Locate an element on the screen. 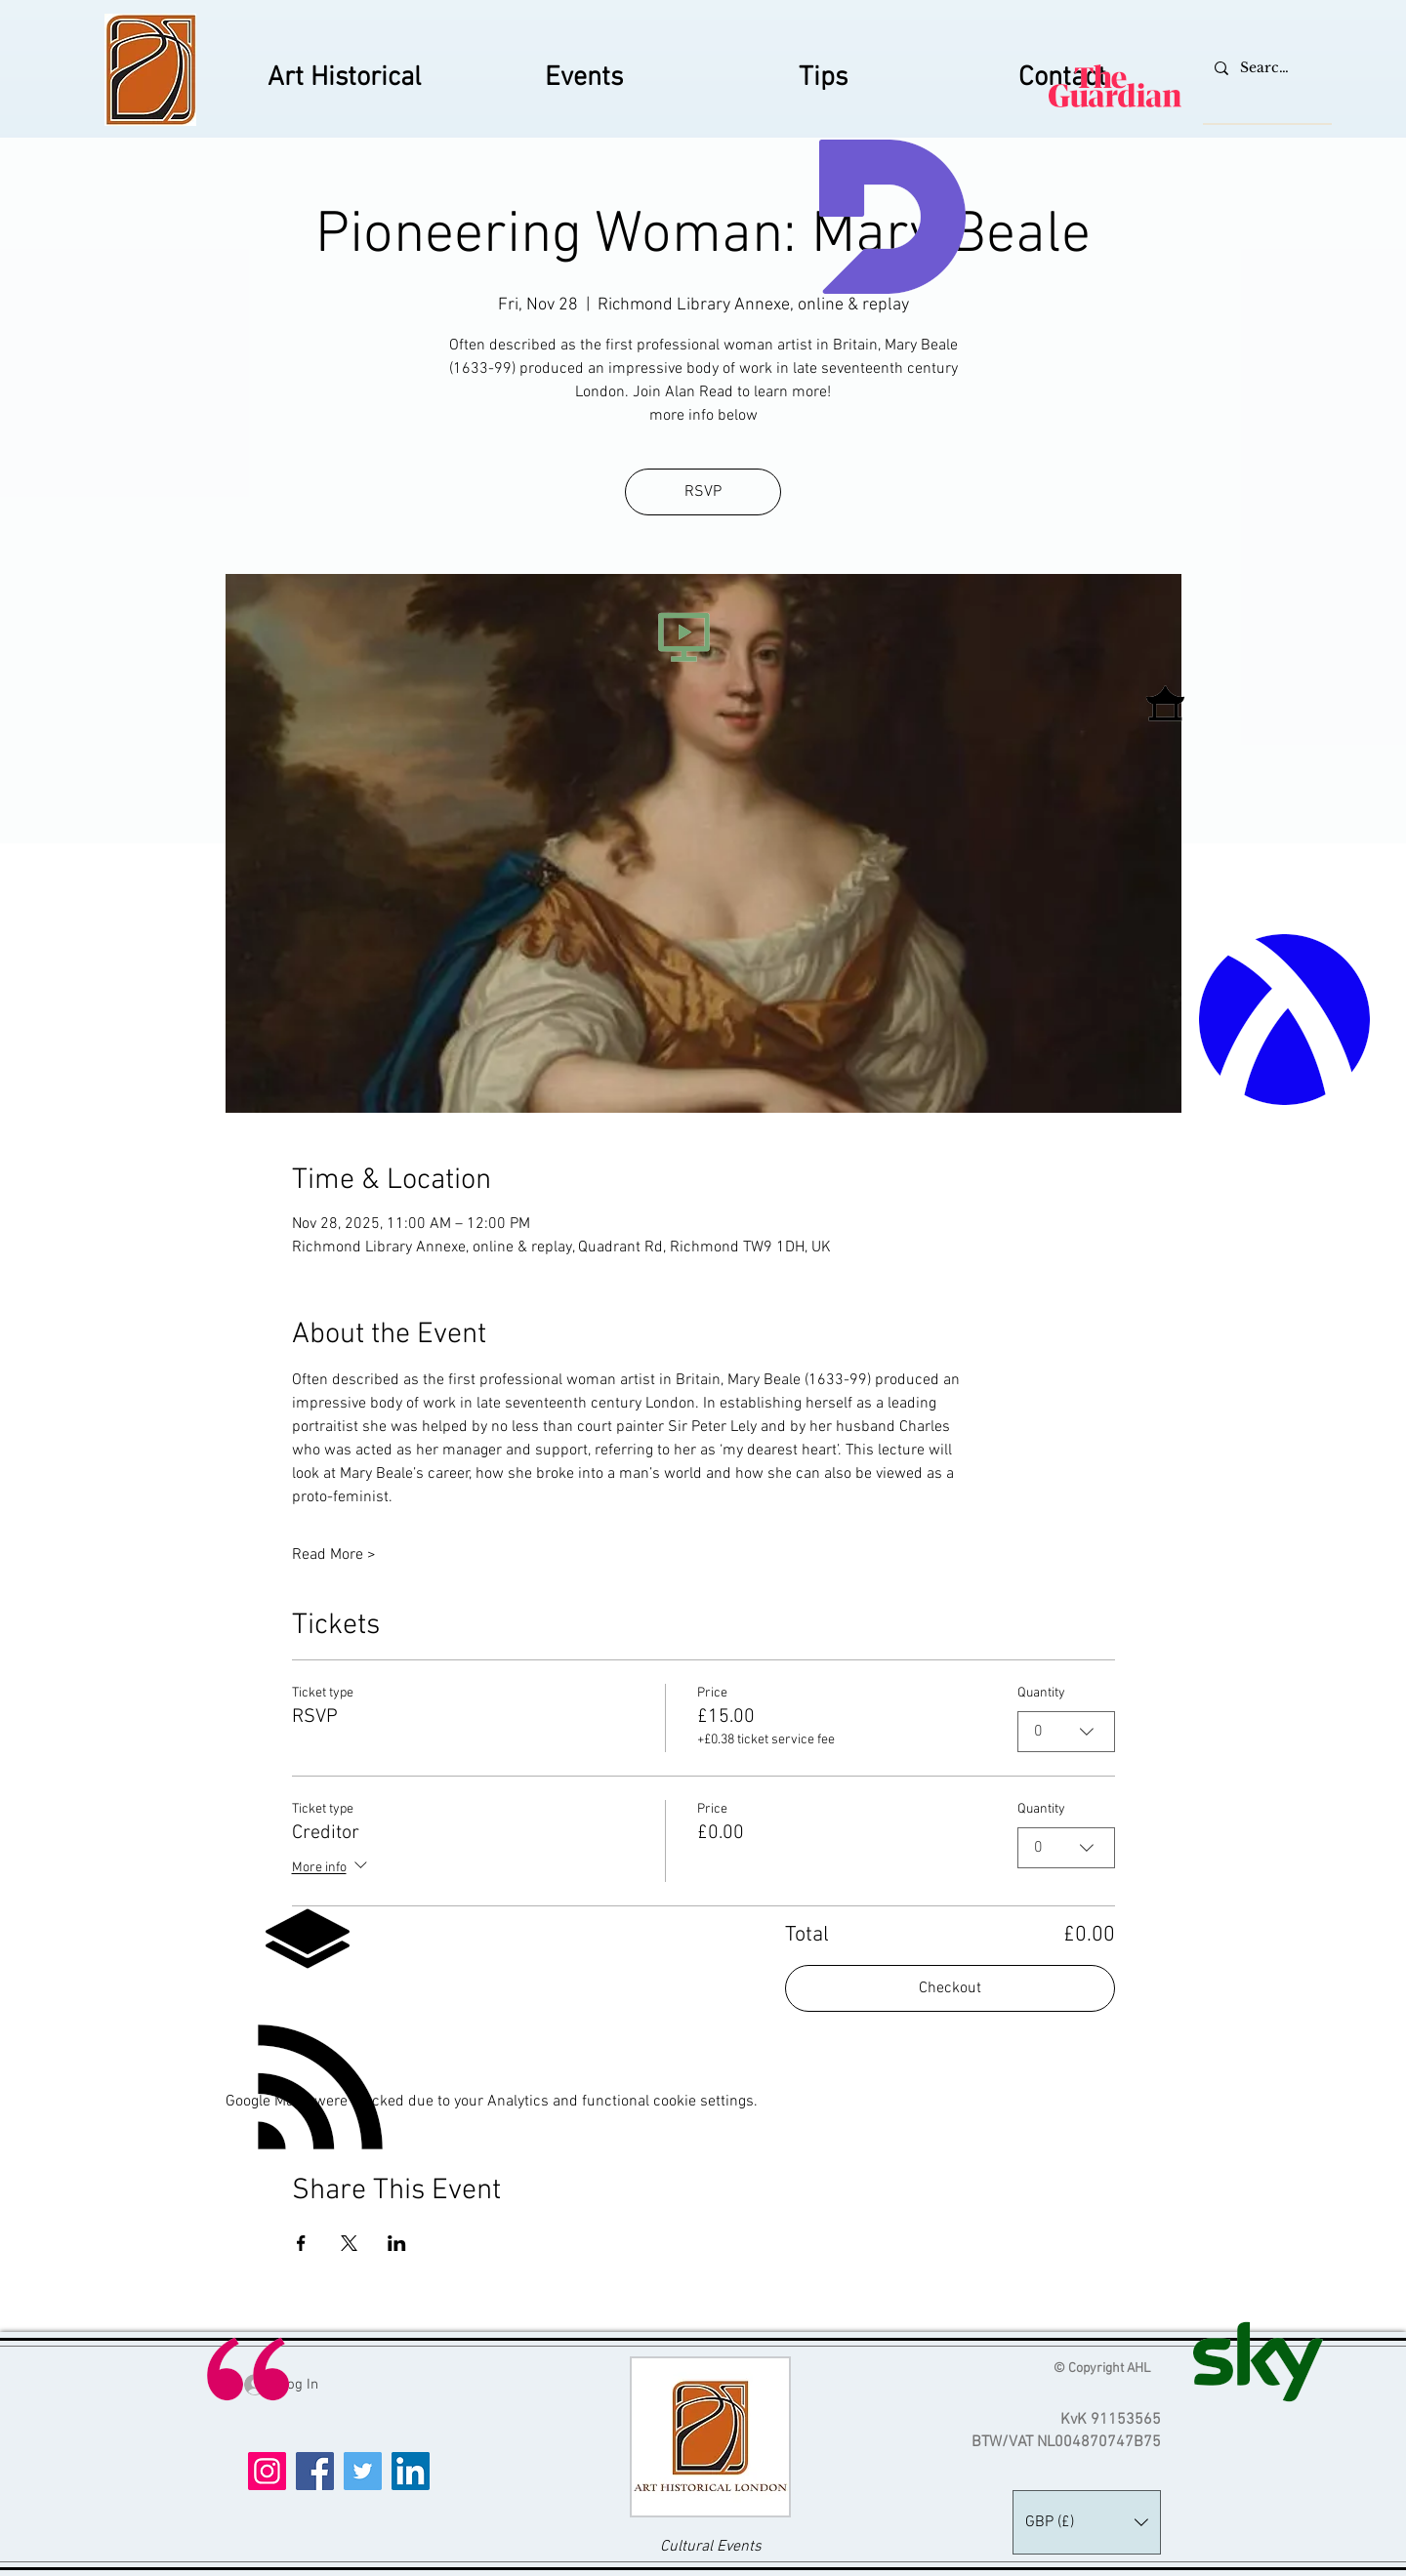  deepgram logo is located at coordinates (892, 217).